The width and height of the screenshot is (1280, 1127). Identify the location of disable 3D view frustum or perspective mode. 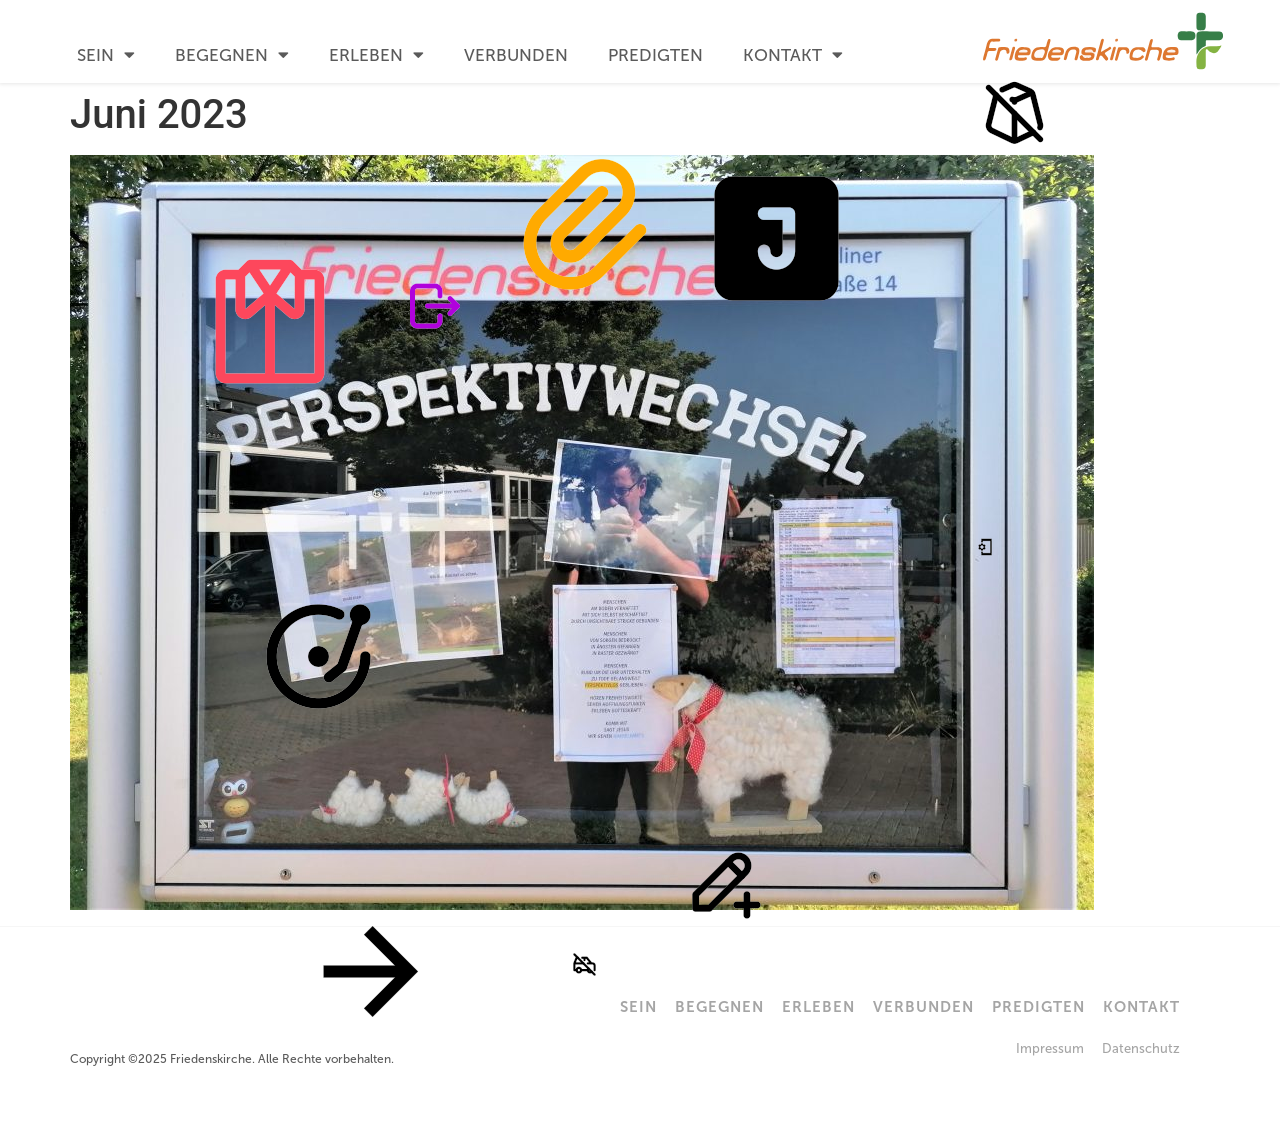
(1014, 113).